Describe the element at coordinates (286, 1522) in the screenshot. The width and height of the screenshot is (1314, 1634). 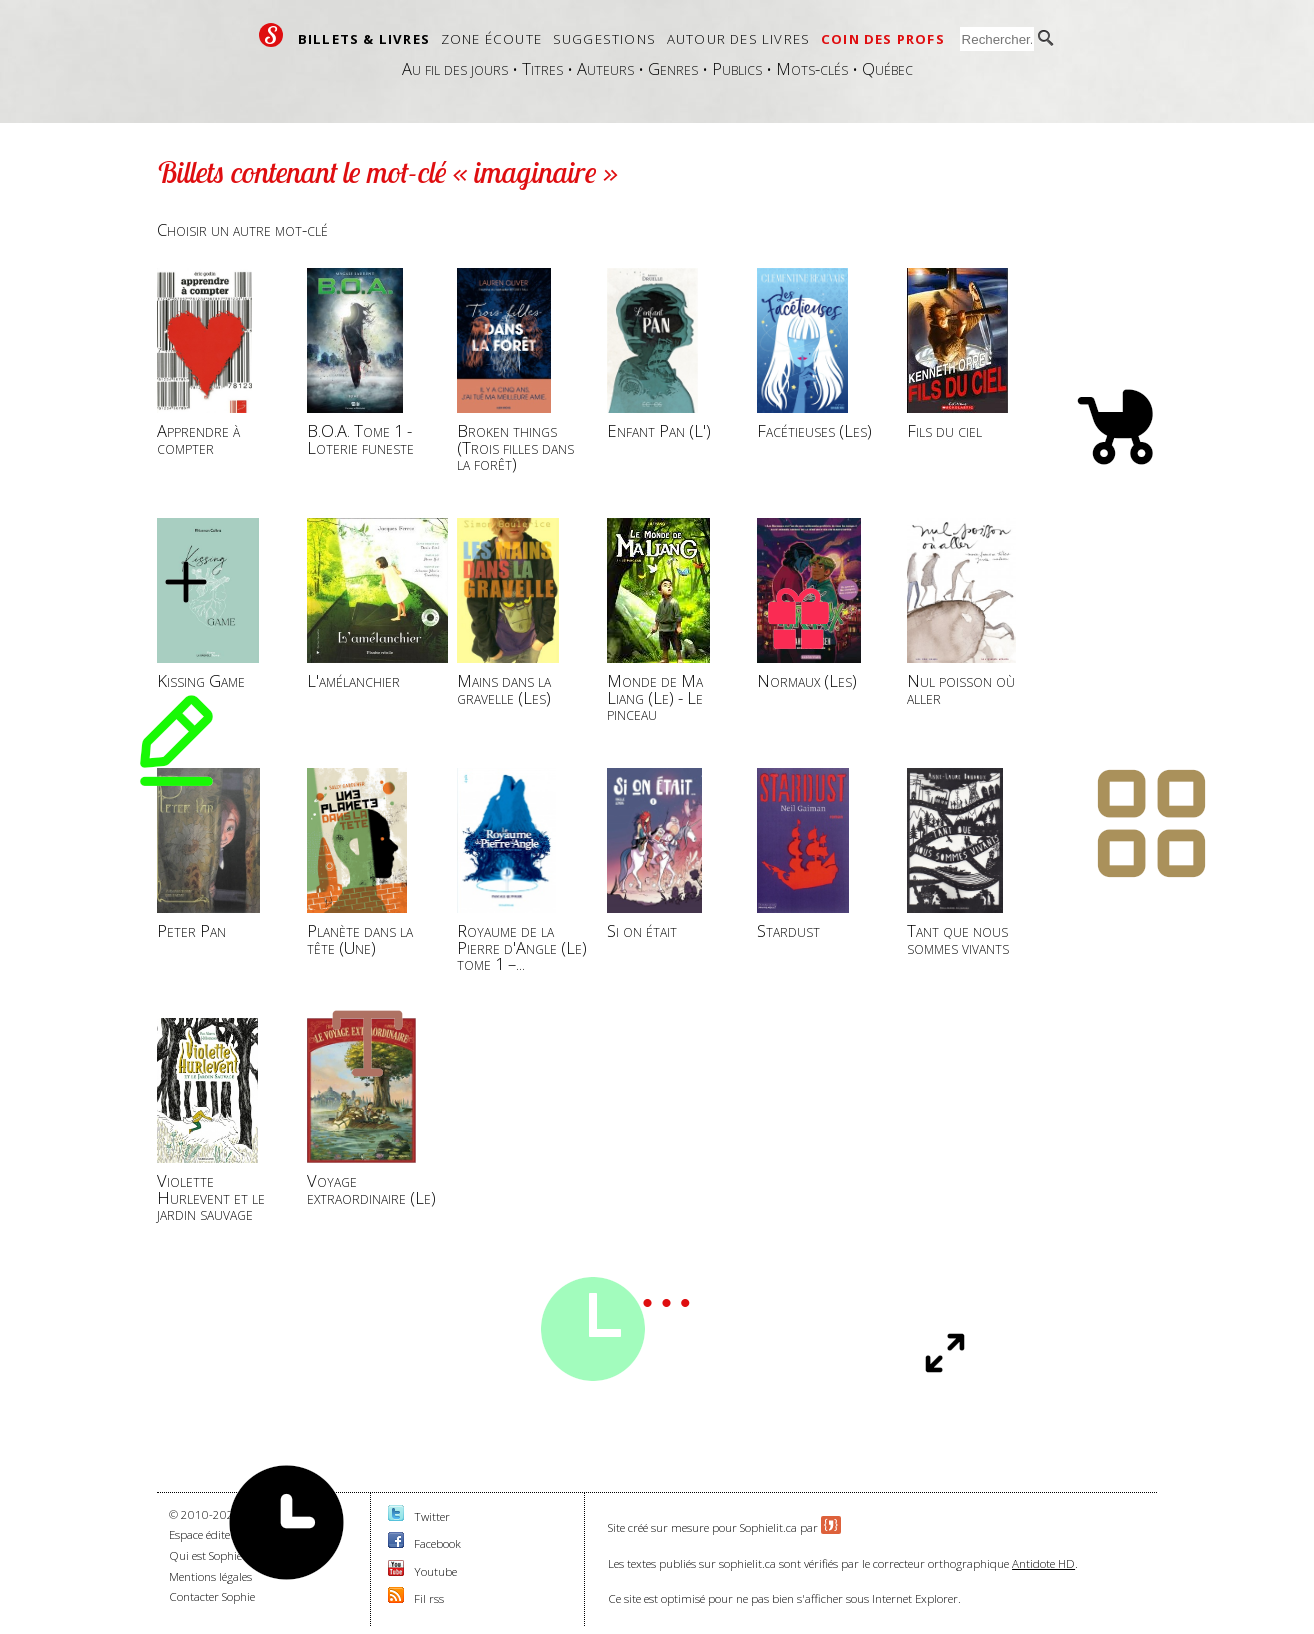
I see `view current time` at that location.